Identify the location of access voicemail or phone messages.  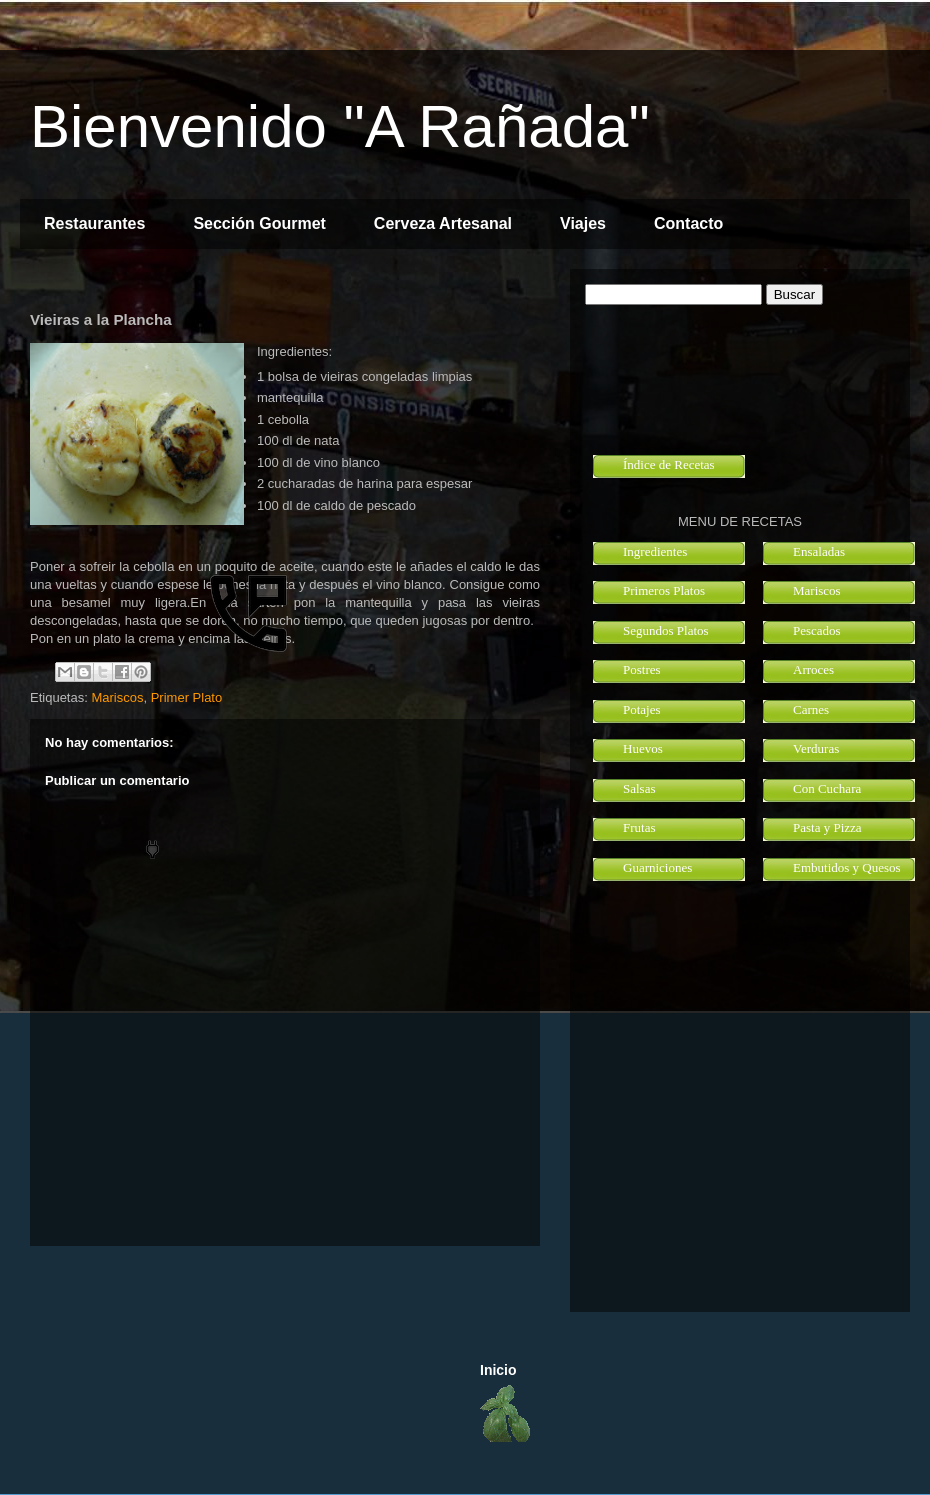
(248, 613).